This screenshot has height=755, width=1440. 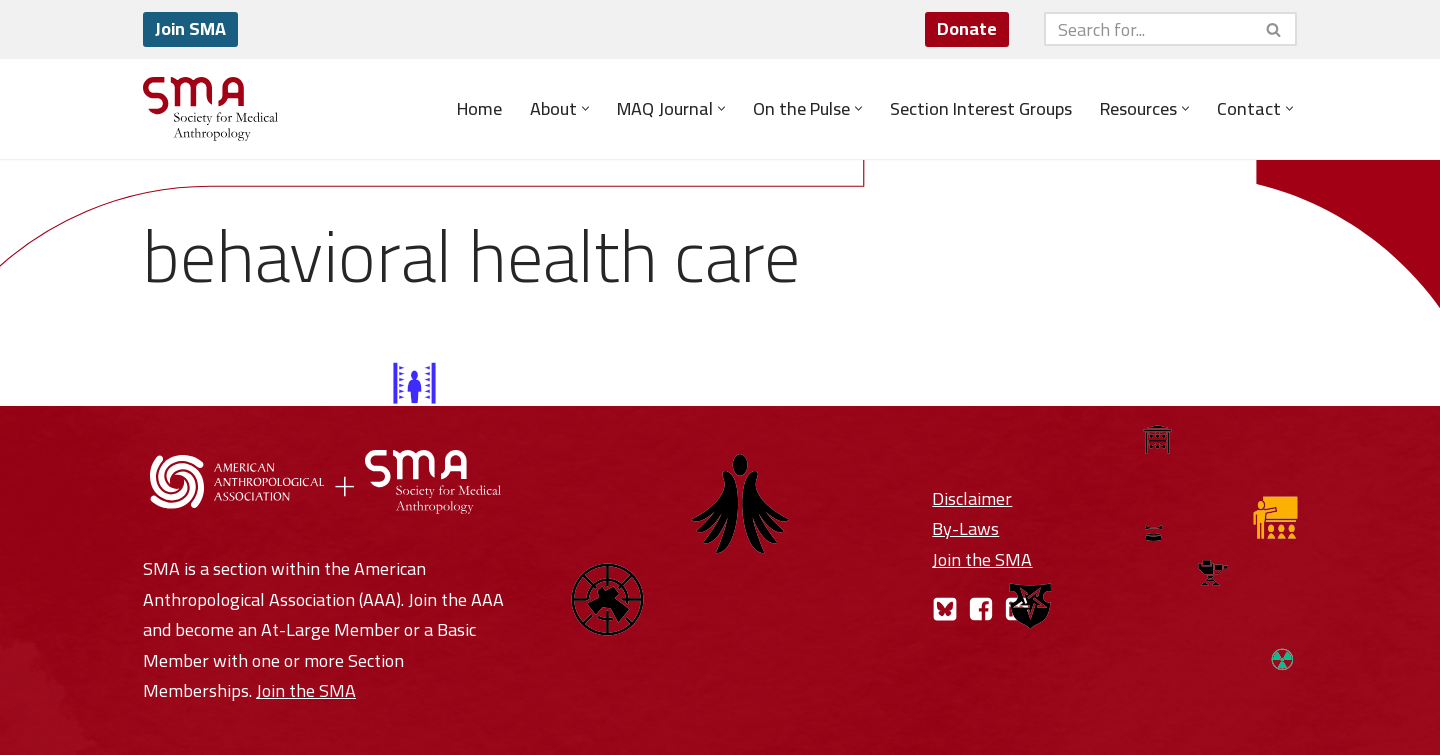 I want to click on equip a wing cloak or cape item, so click(x=740, y=503).